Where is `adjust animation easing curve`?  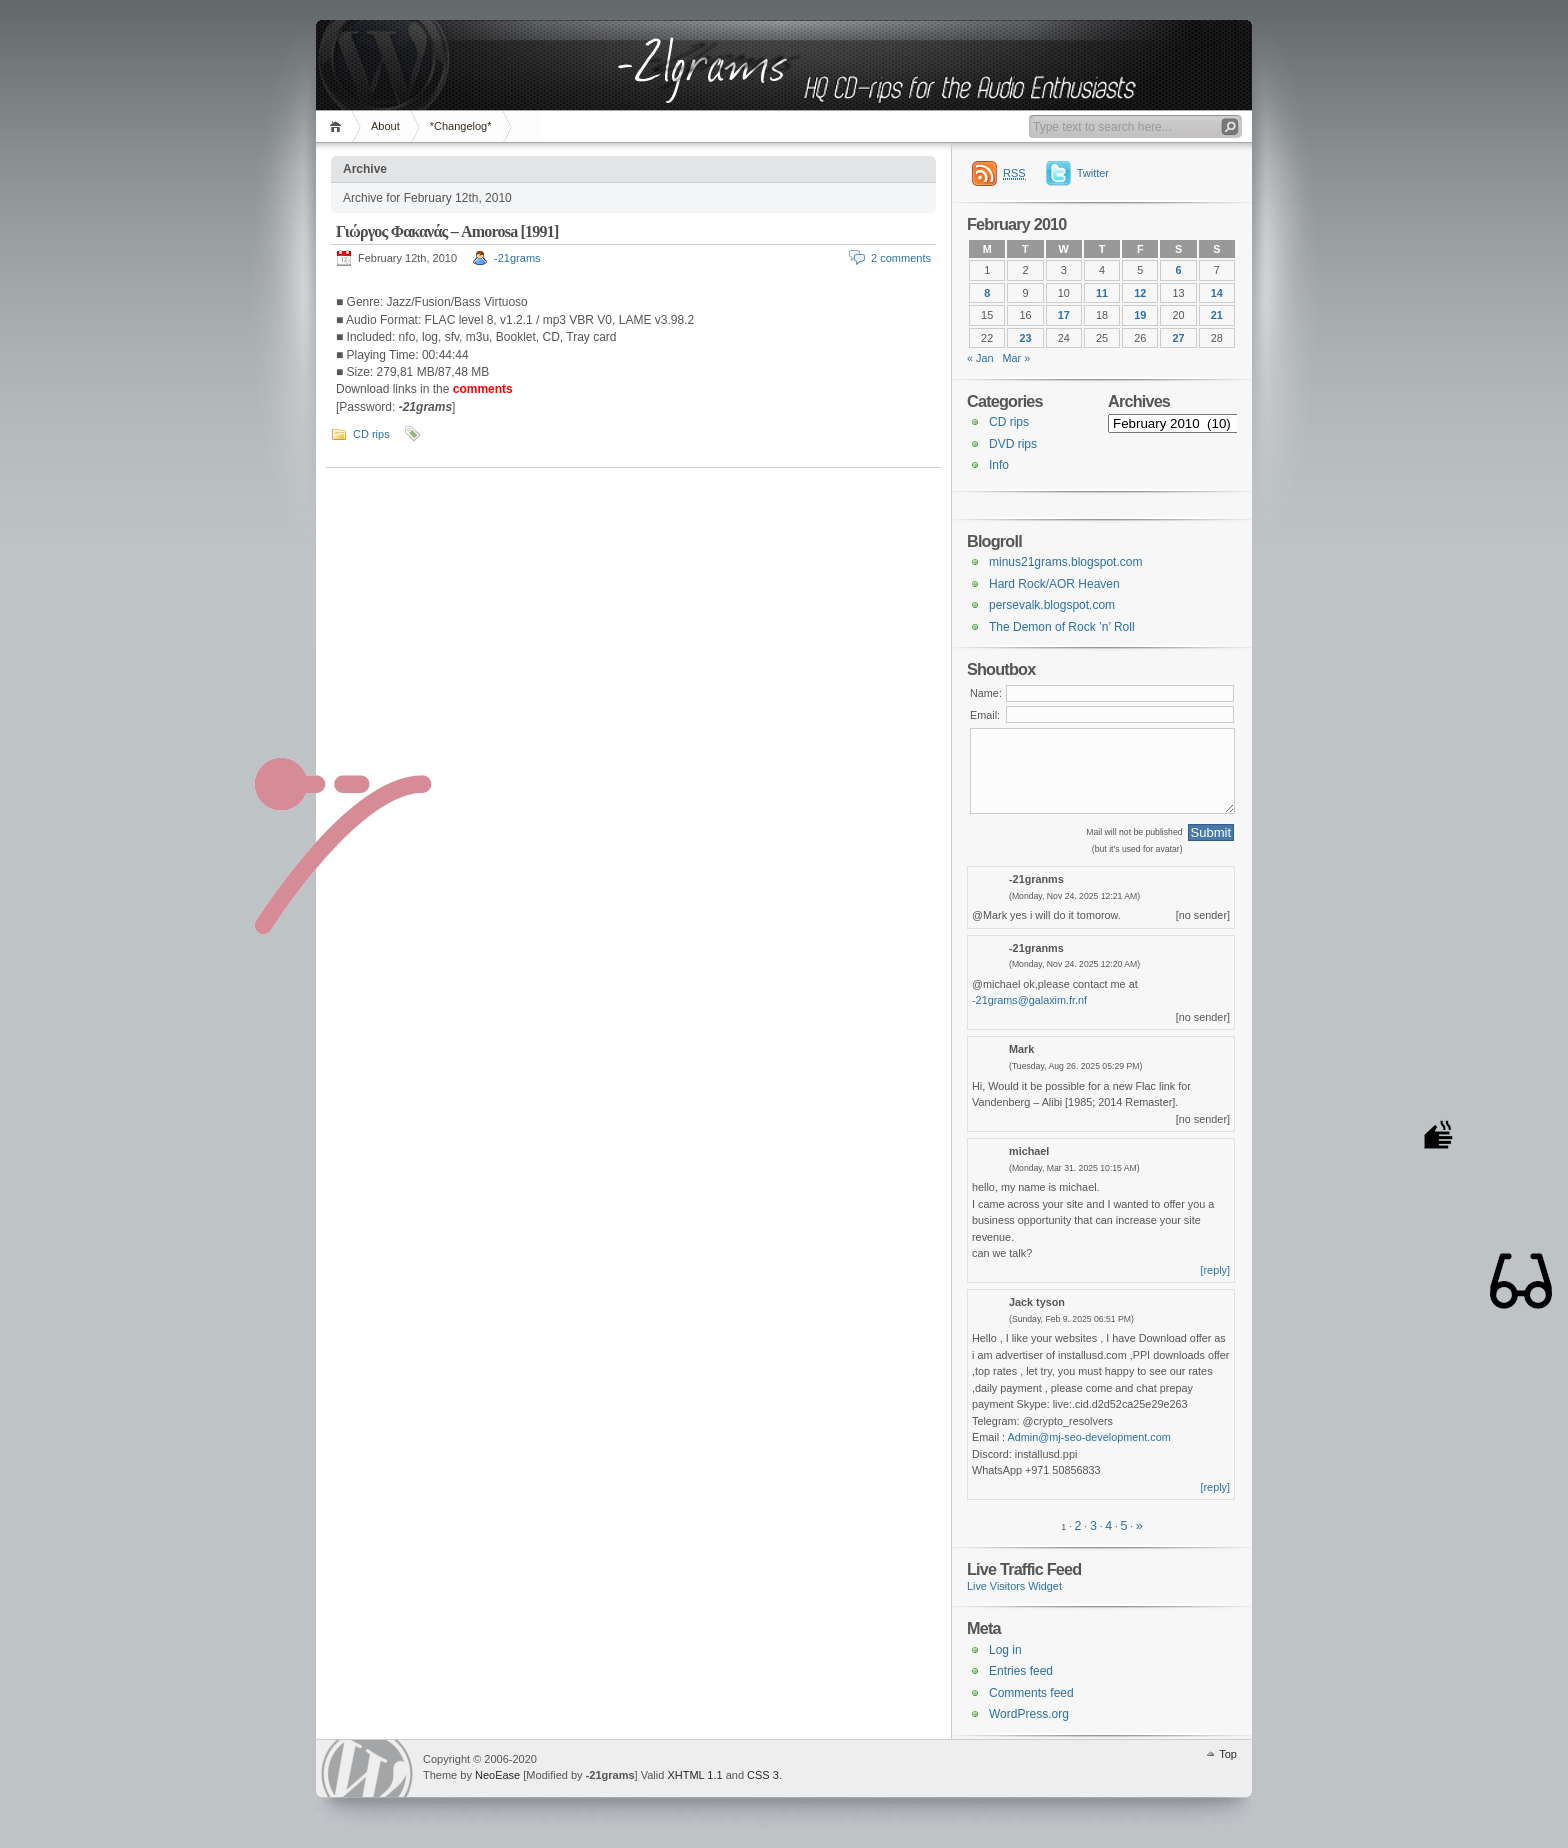 adjust animation easing curve is located at coordinates (343, 846).